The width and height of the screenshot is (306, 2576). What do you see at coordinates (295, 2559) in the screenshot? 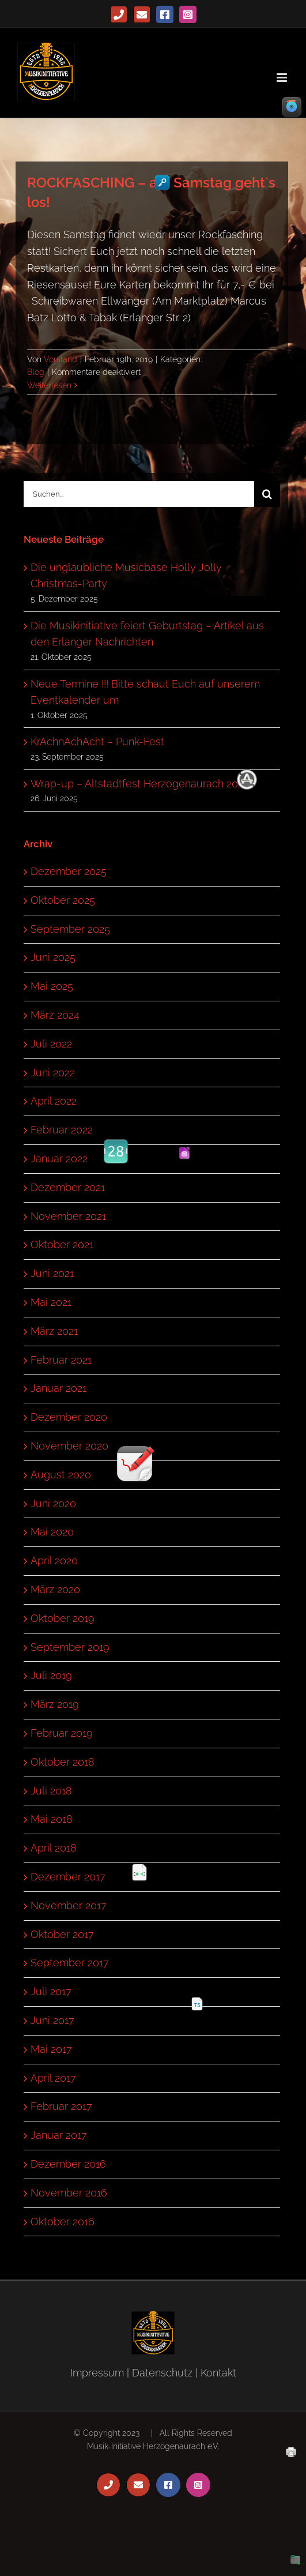
I see `create a new folder` at bounding box center [295, 2559].